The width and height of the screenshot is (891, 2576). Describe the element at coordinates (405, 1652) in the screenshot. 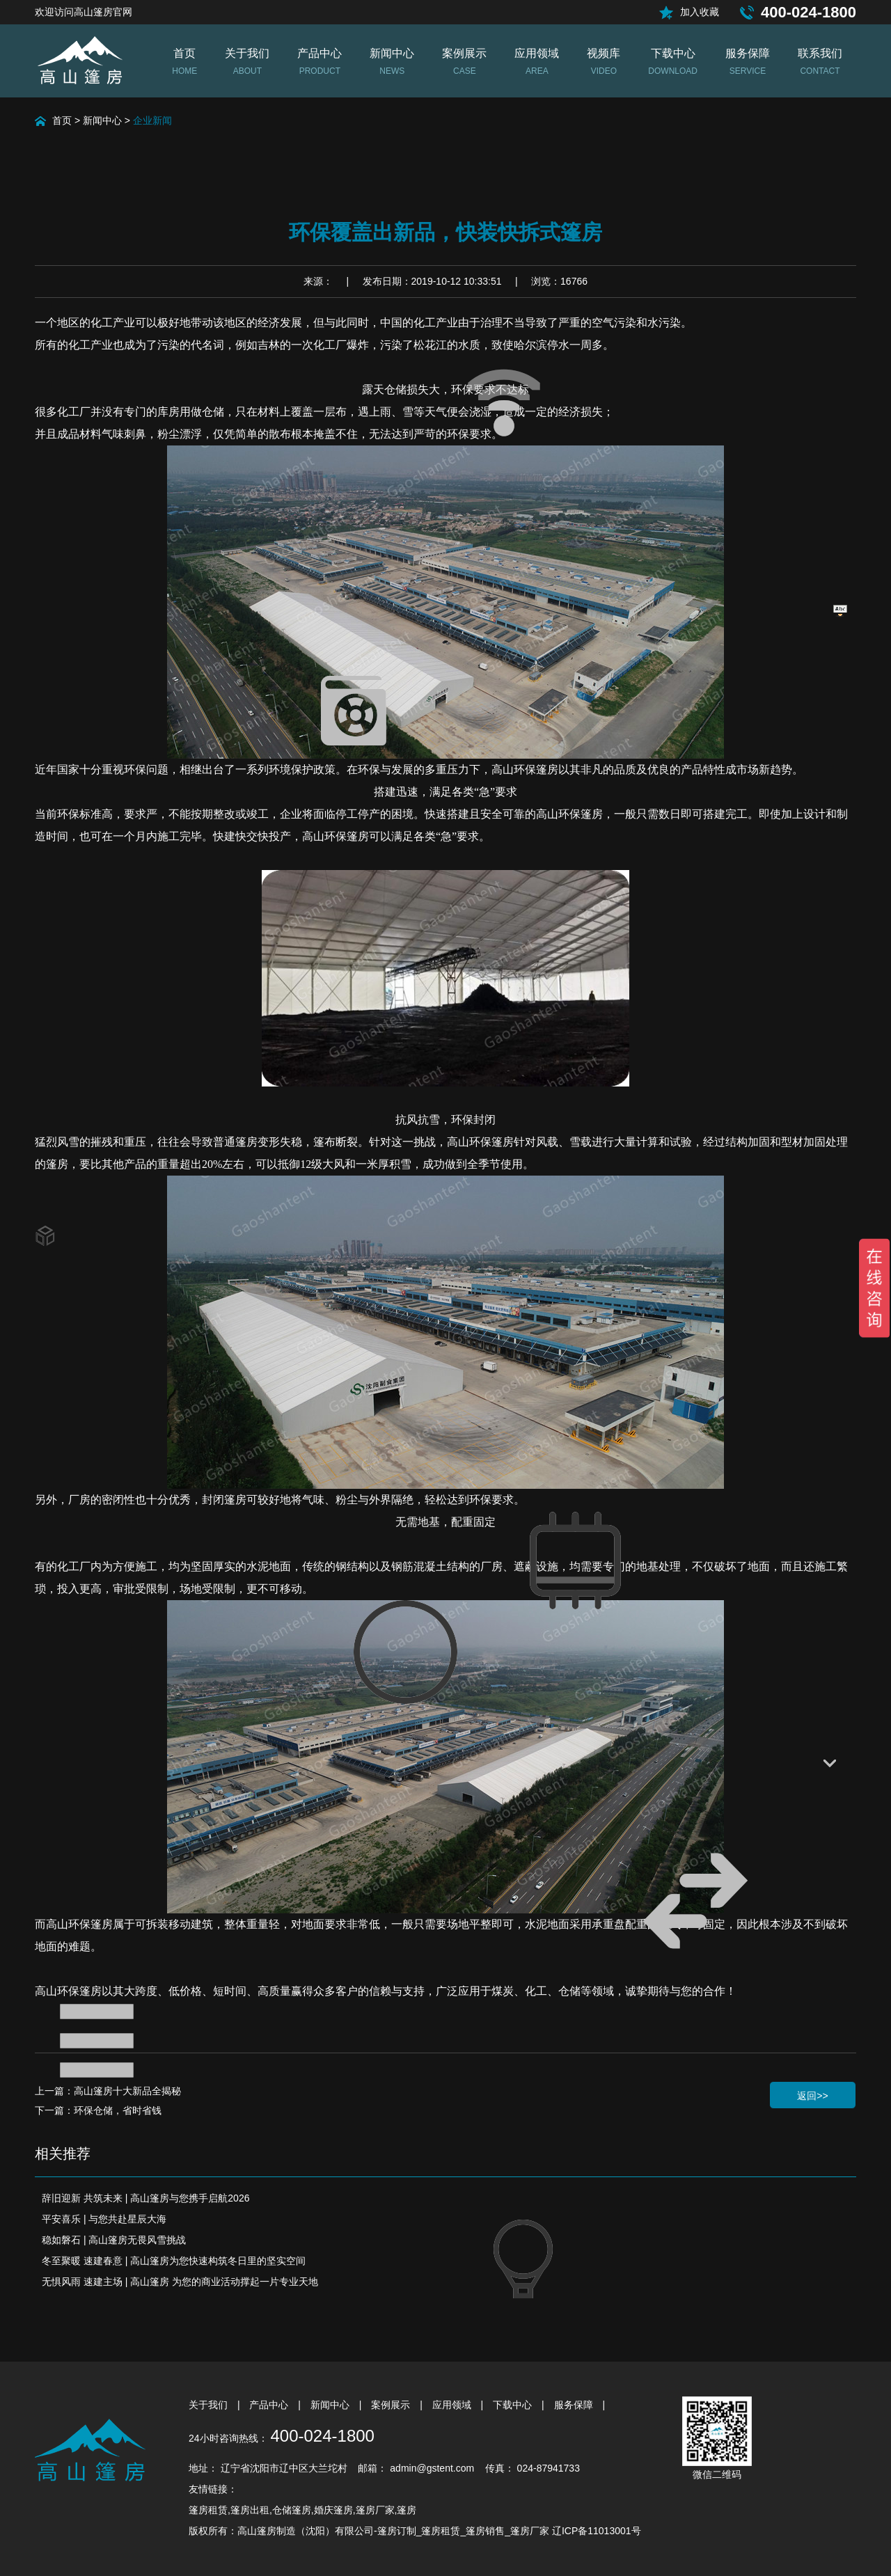

I see `indicates fullwidth input mode is active` at that location.